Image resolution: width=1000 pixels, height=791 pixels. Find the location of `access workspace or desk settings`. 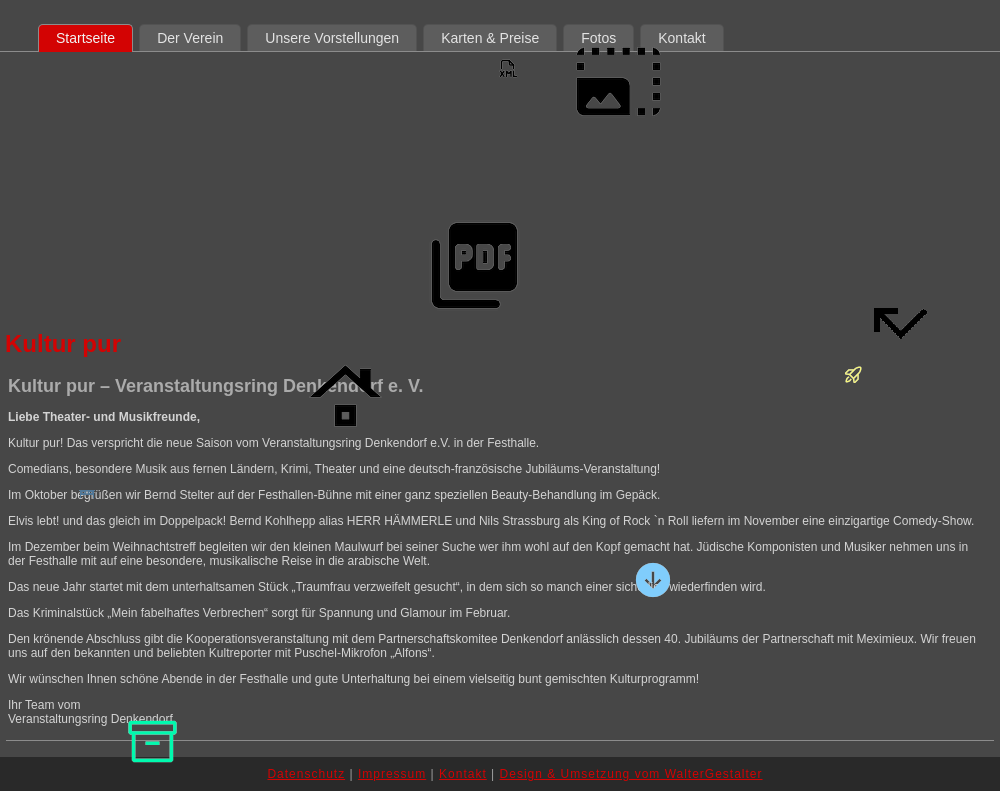

access workspace or desk settings is located at coordinates (87, 494).